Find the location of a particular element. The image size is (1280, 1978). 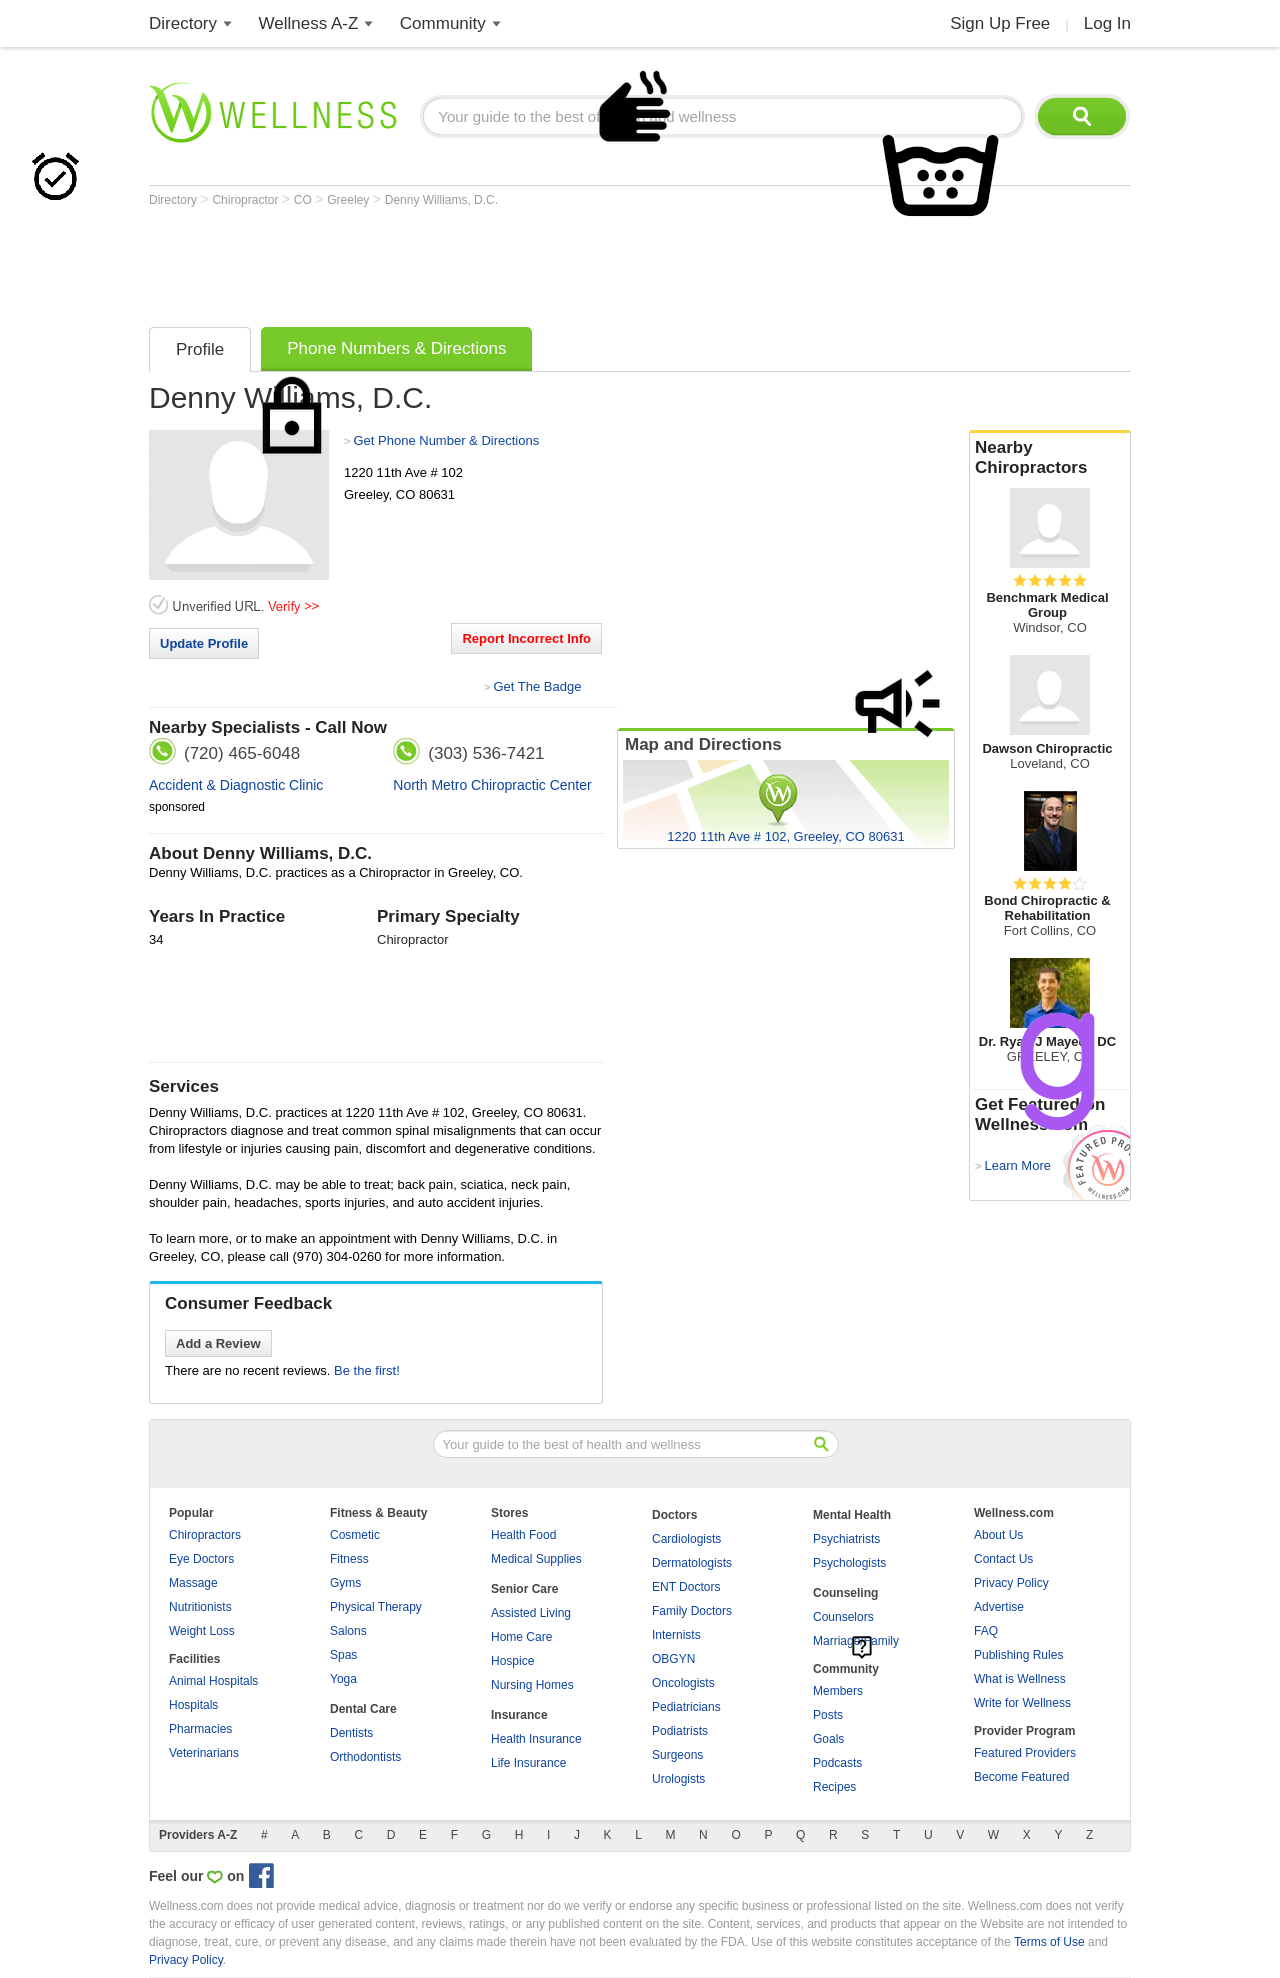

wash at high temperature setting (5 dots) is located at coordinates (940, 175).